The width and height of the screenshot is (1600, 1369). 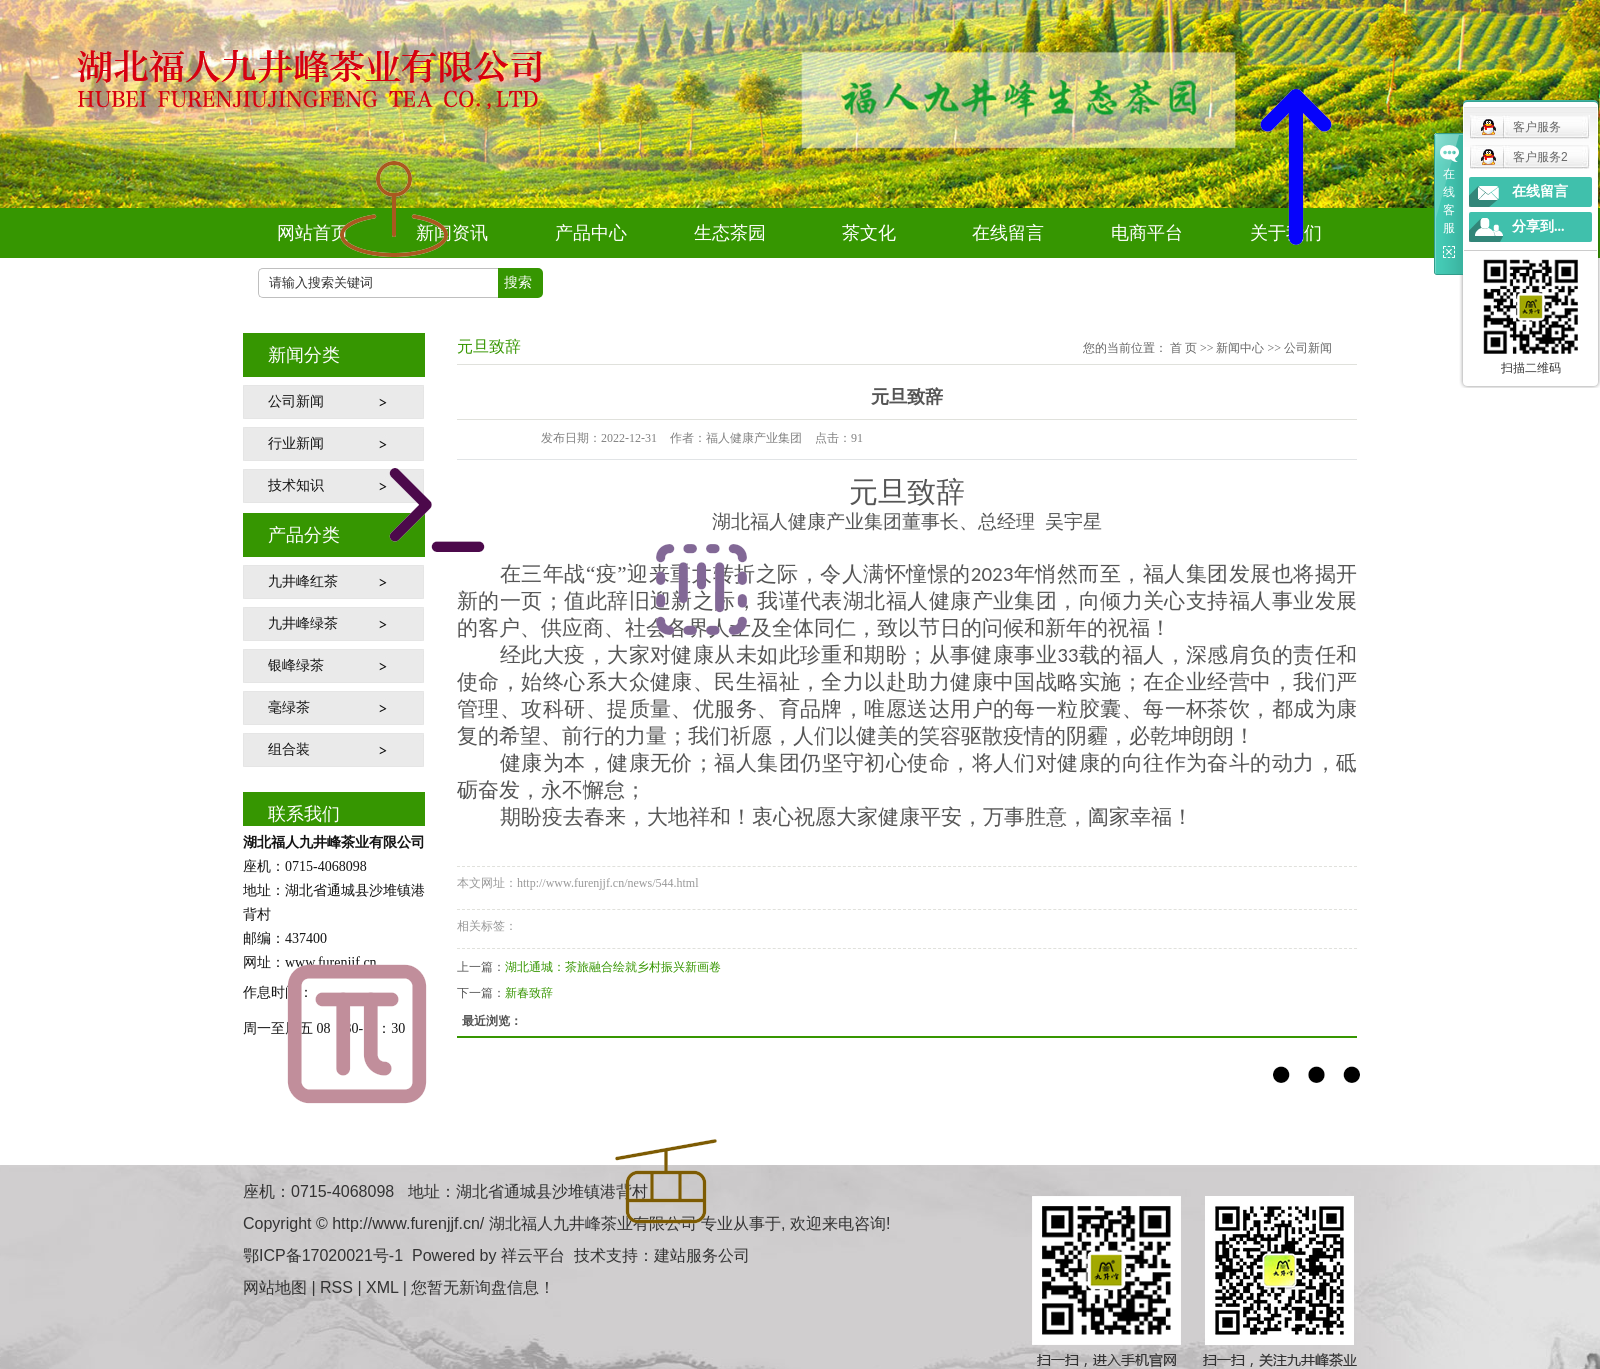 What do you see at coordinates (666, 1183) in the screenshot?
I see `access cable car or gondola transit options` at bounding box center [666, 1183].